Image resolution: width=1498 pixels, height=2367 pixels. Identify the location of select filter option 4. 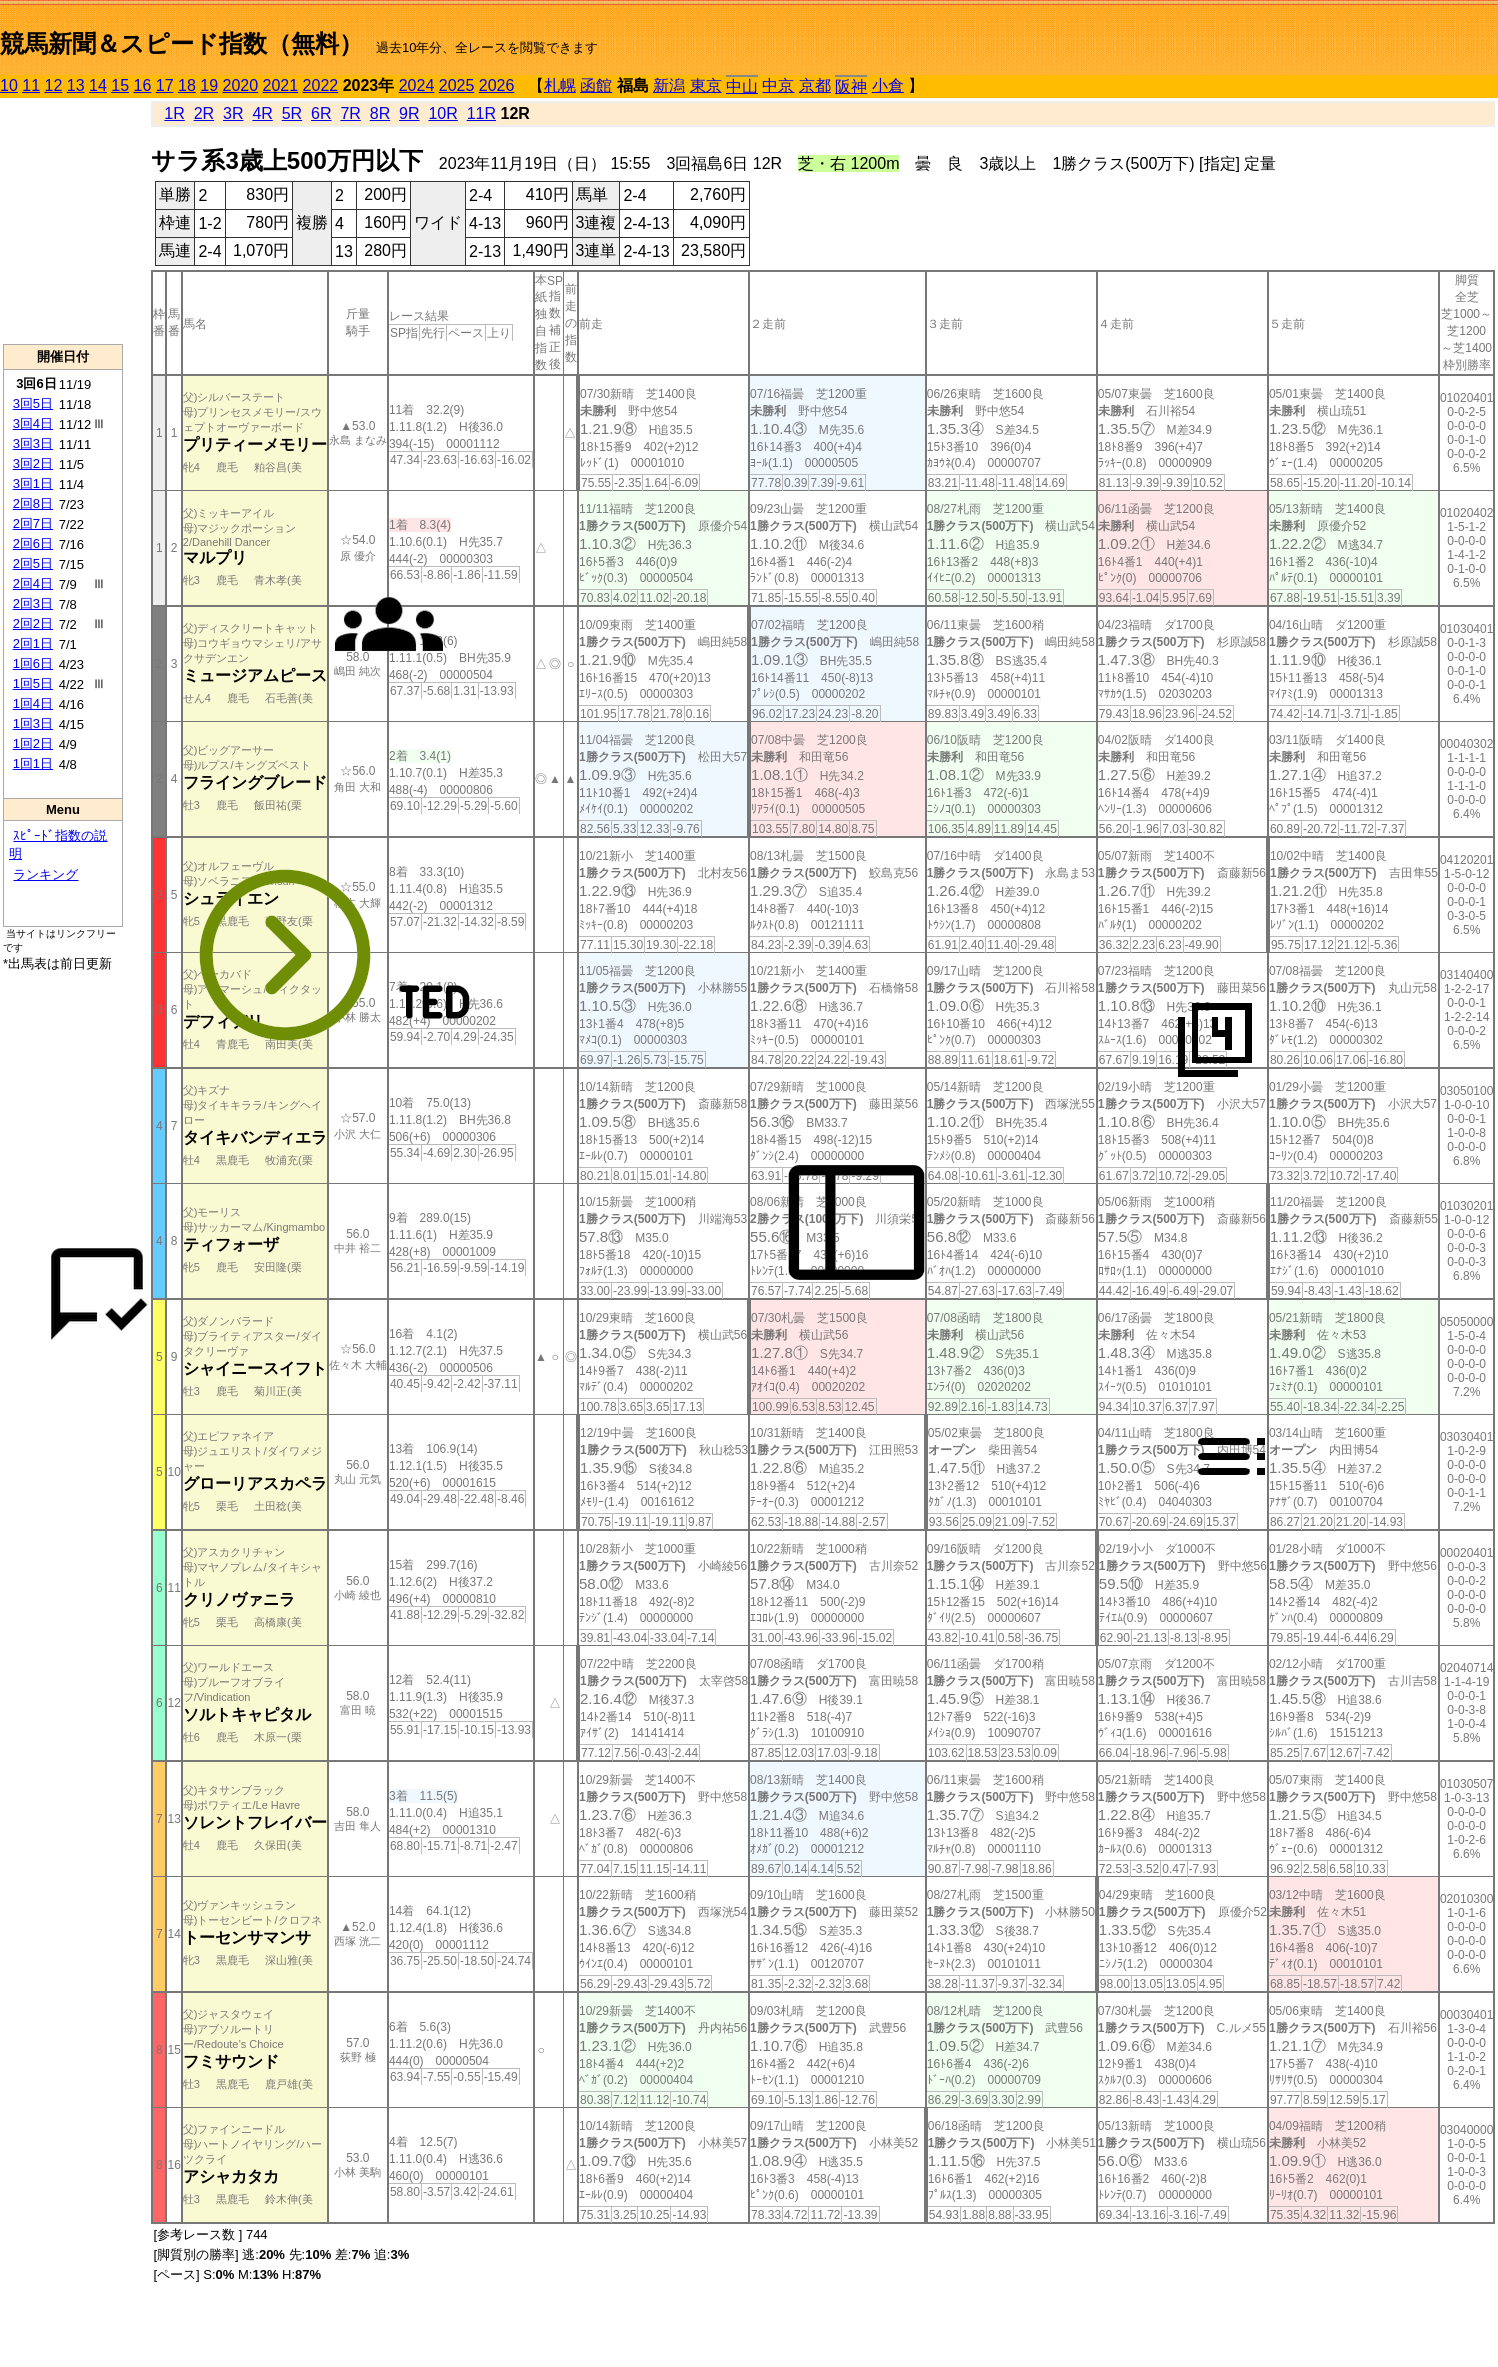
(1215, 1040).